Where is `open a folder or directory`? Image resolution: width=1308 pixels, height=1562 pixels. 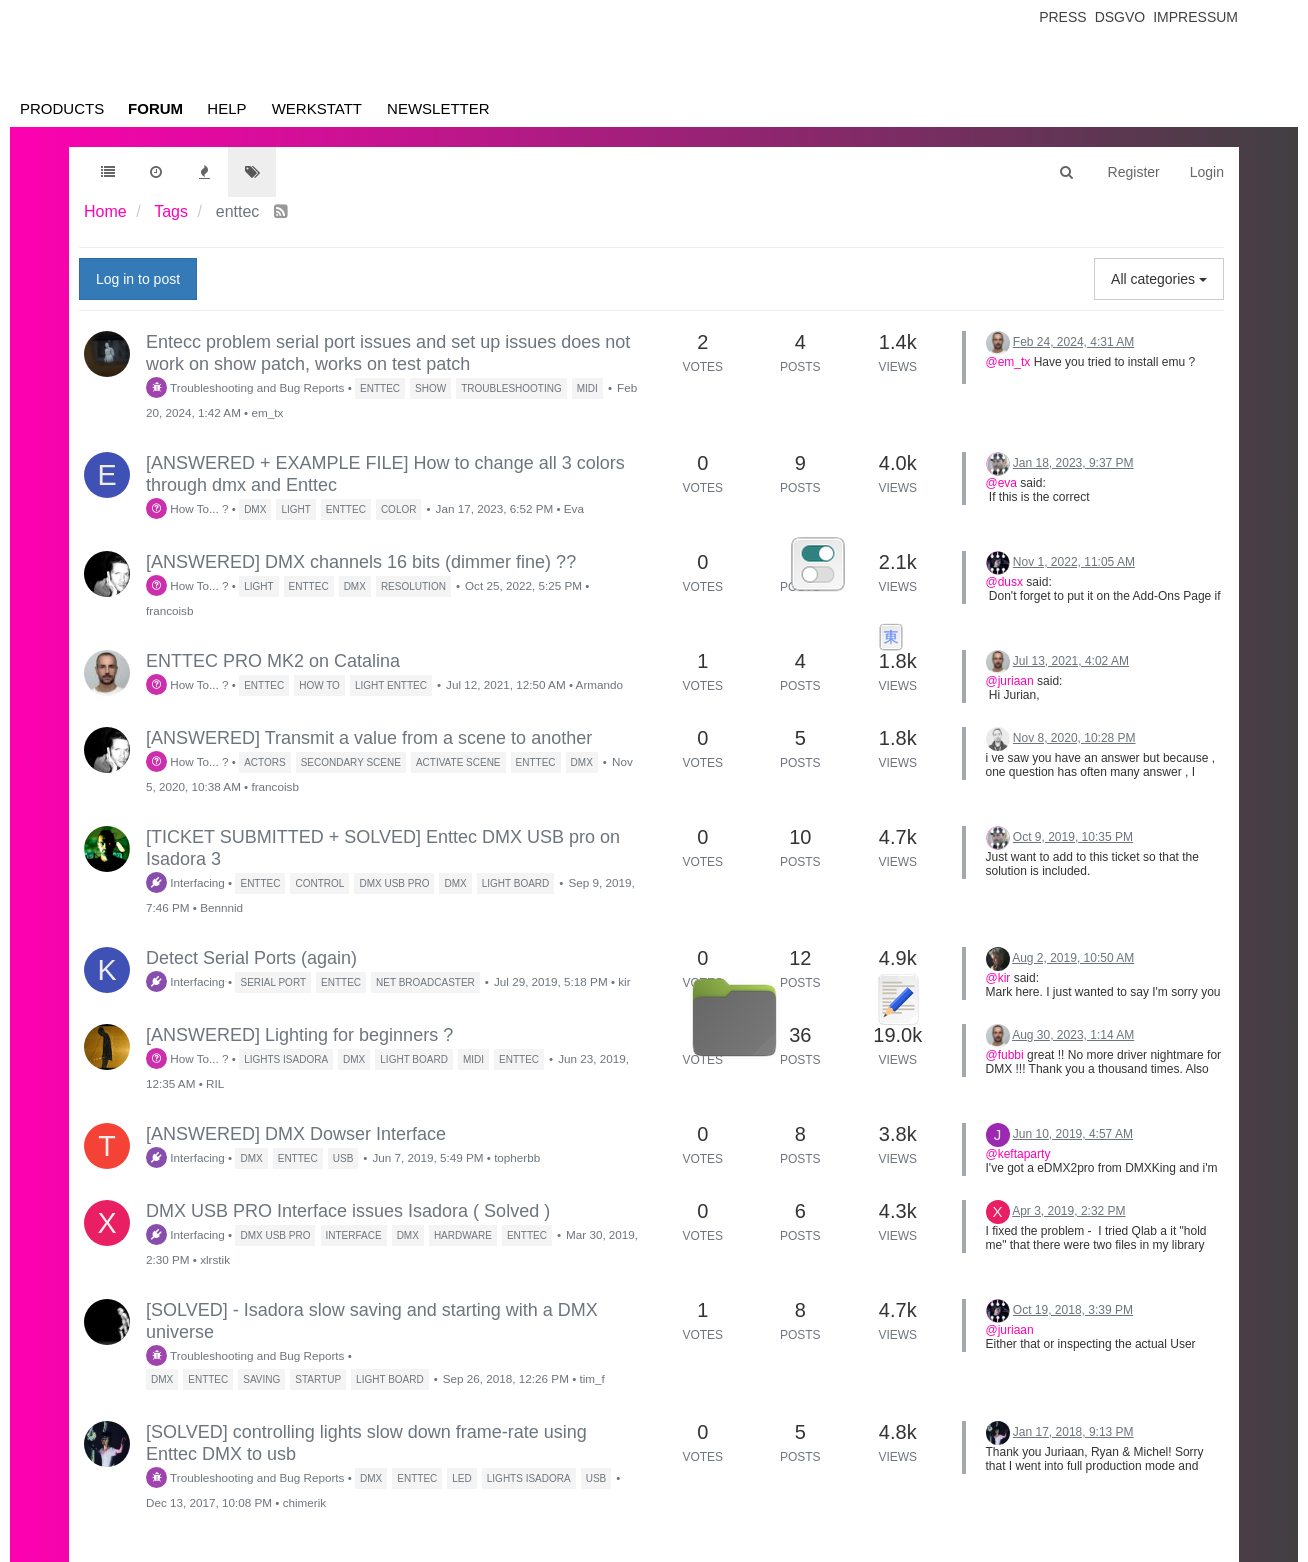 open a folder or directory is located at coordinates (734, 1017).